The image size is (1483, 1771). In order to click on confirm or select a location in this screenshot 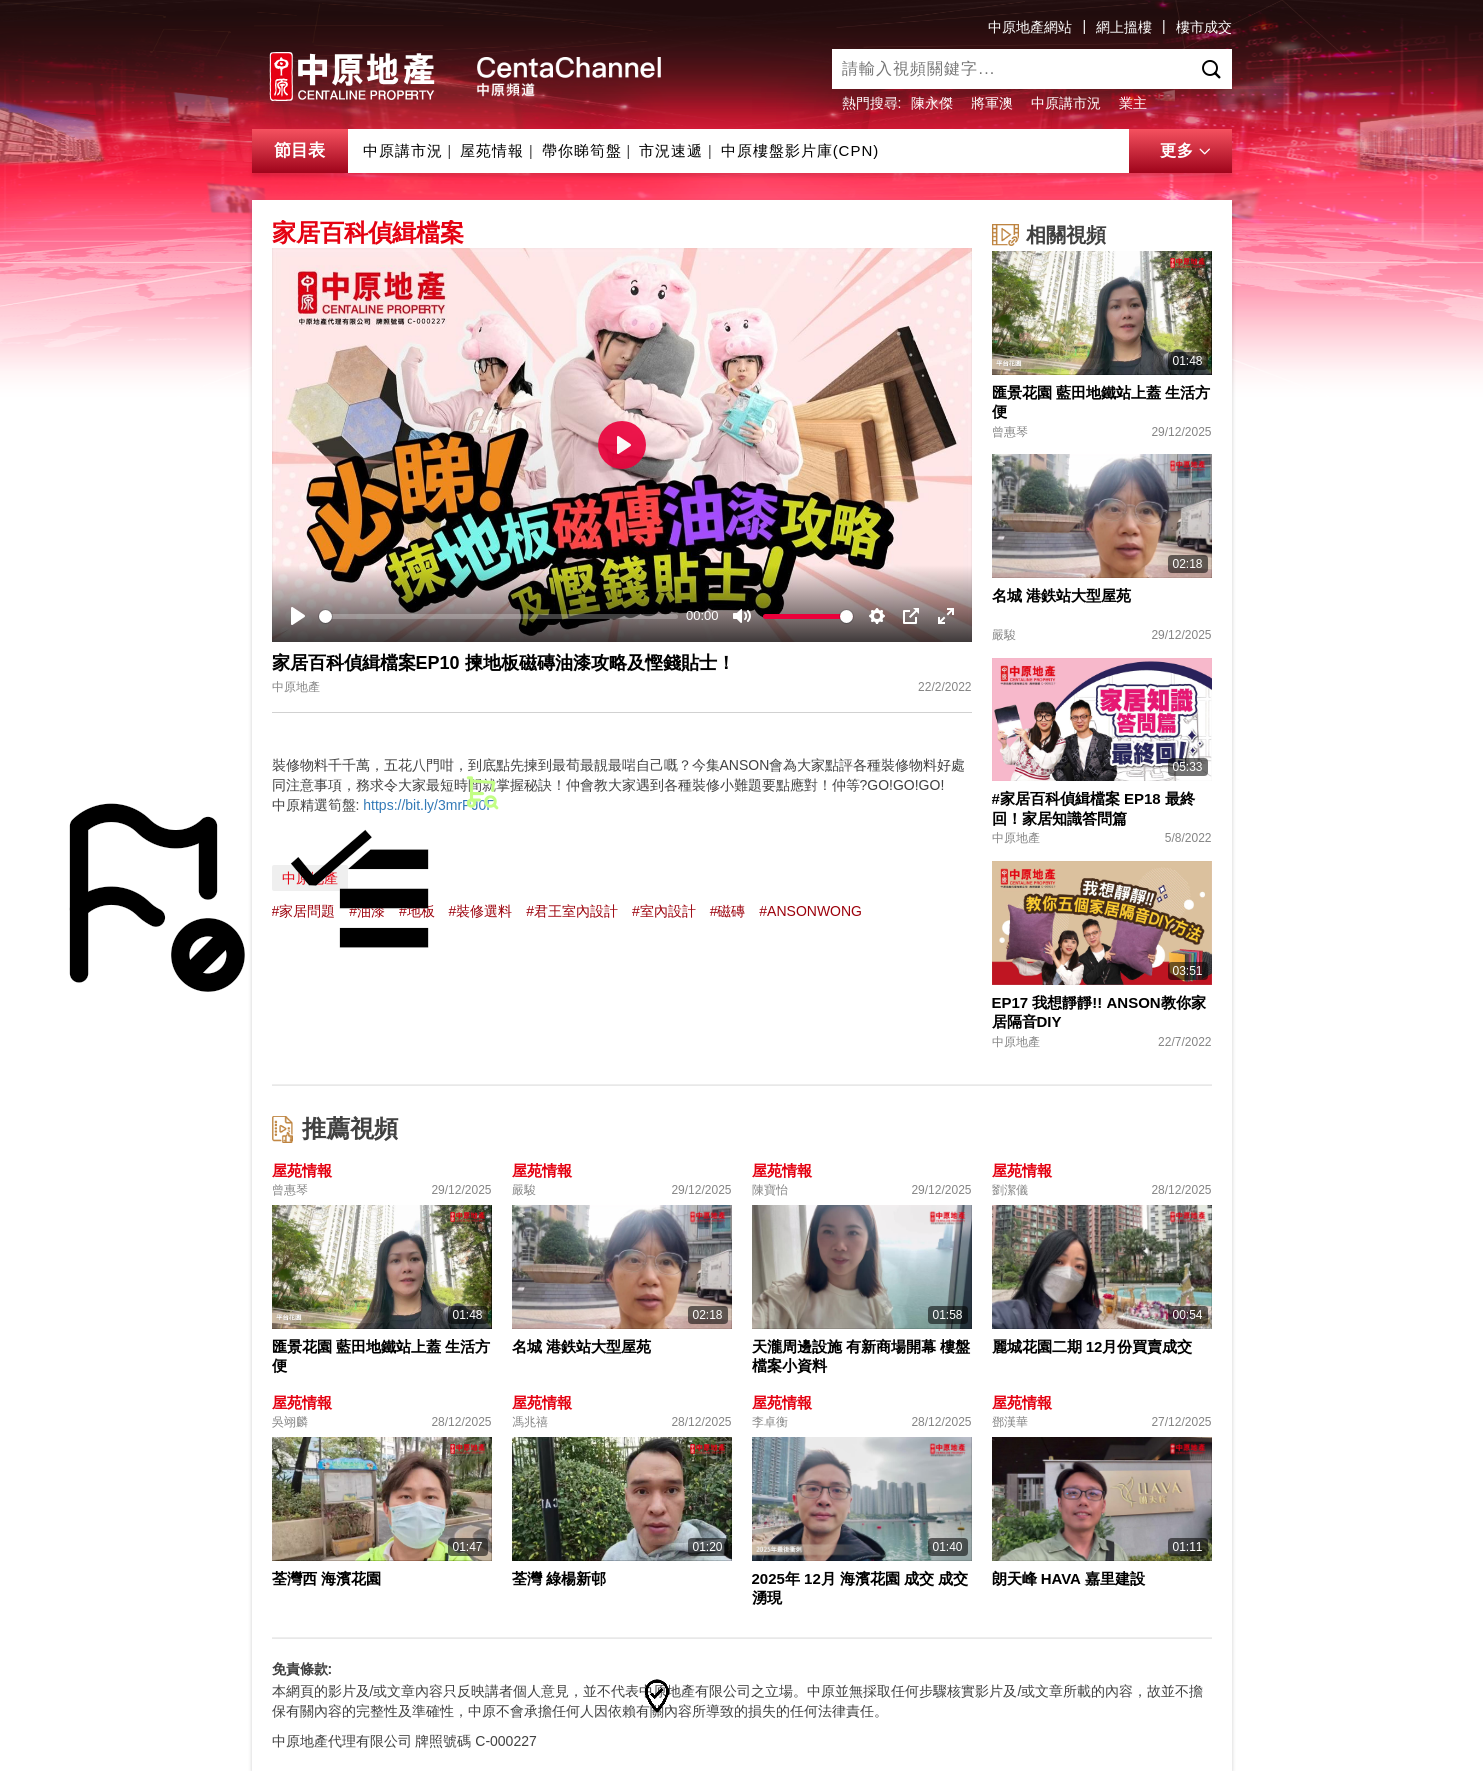, I will do `click(657, 1696)`.